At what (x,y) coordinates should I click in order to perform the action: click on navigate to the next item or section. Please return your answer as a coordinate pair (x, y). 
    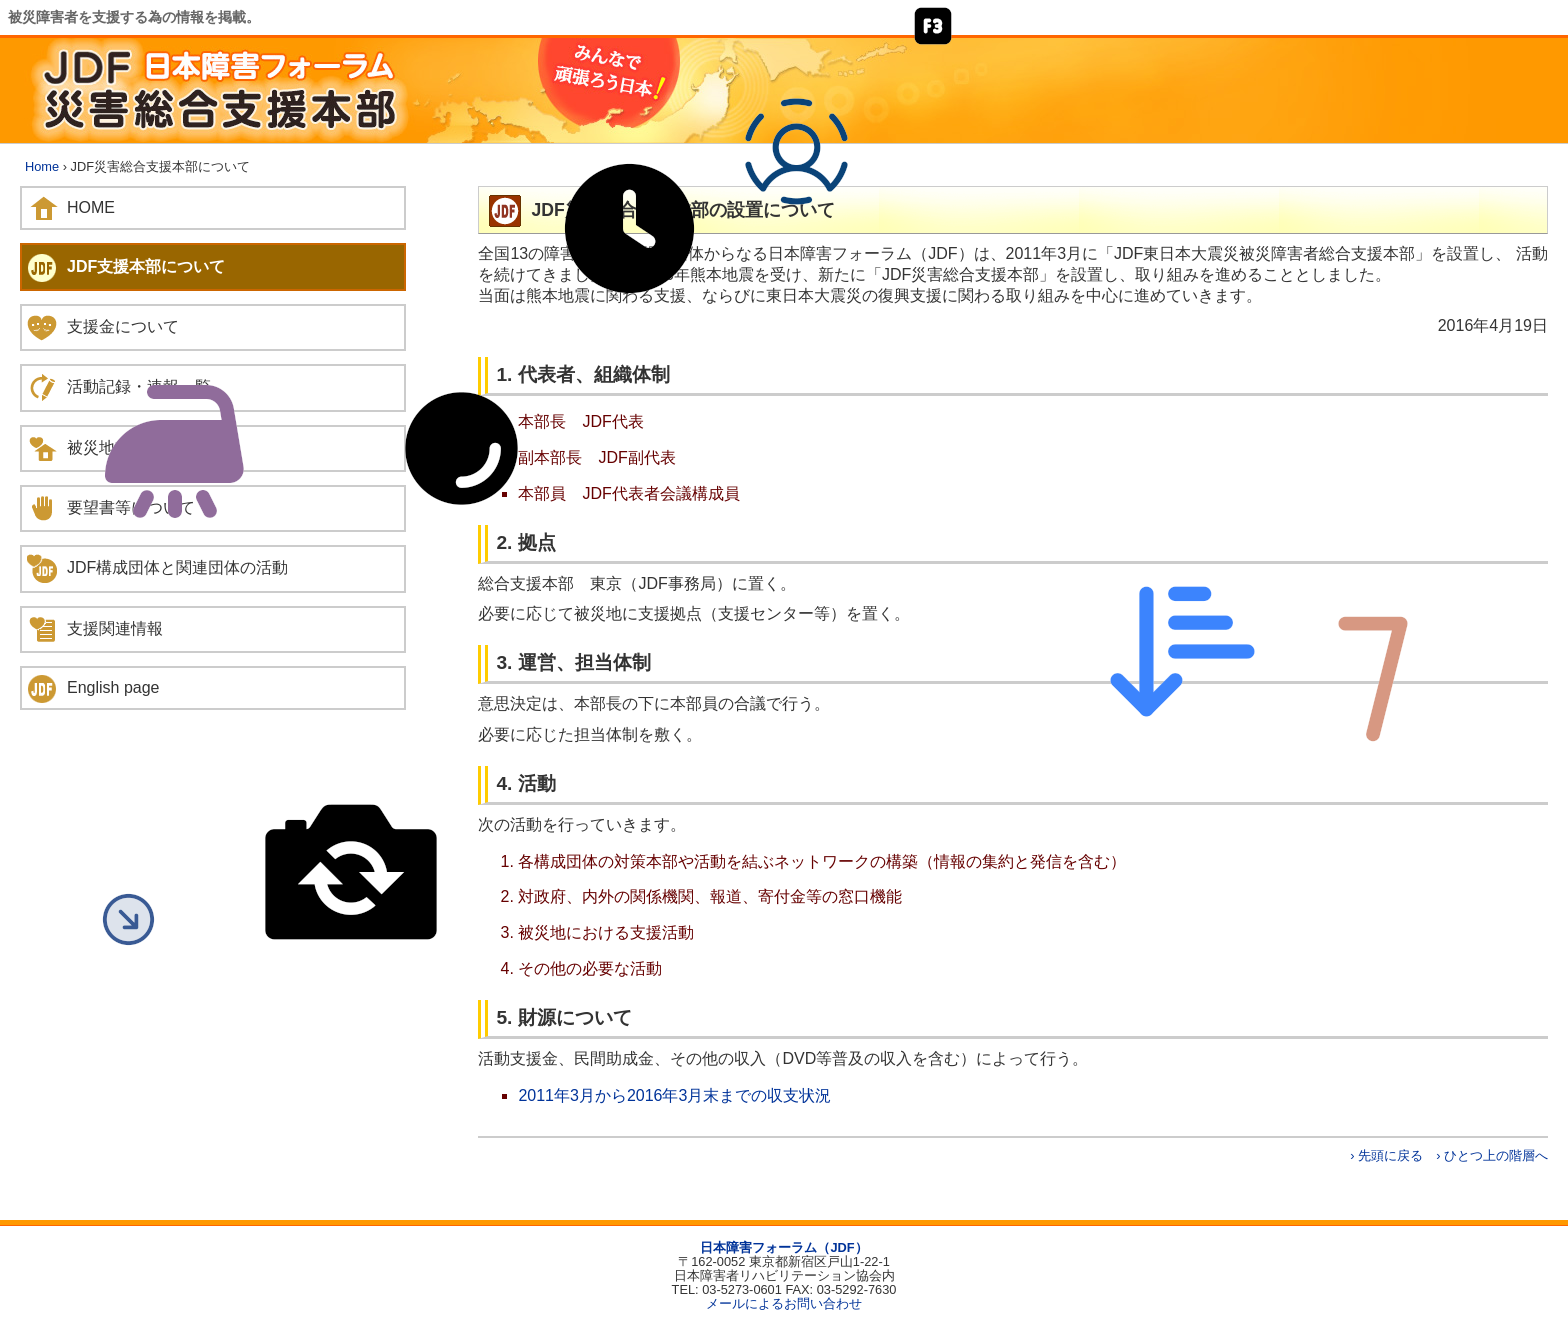
    Looking at the image, I should click on (128, 919).